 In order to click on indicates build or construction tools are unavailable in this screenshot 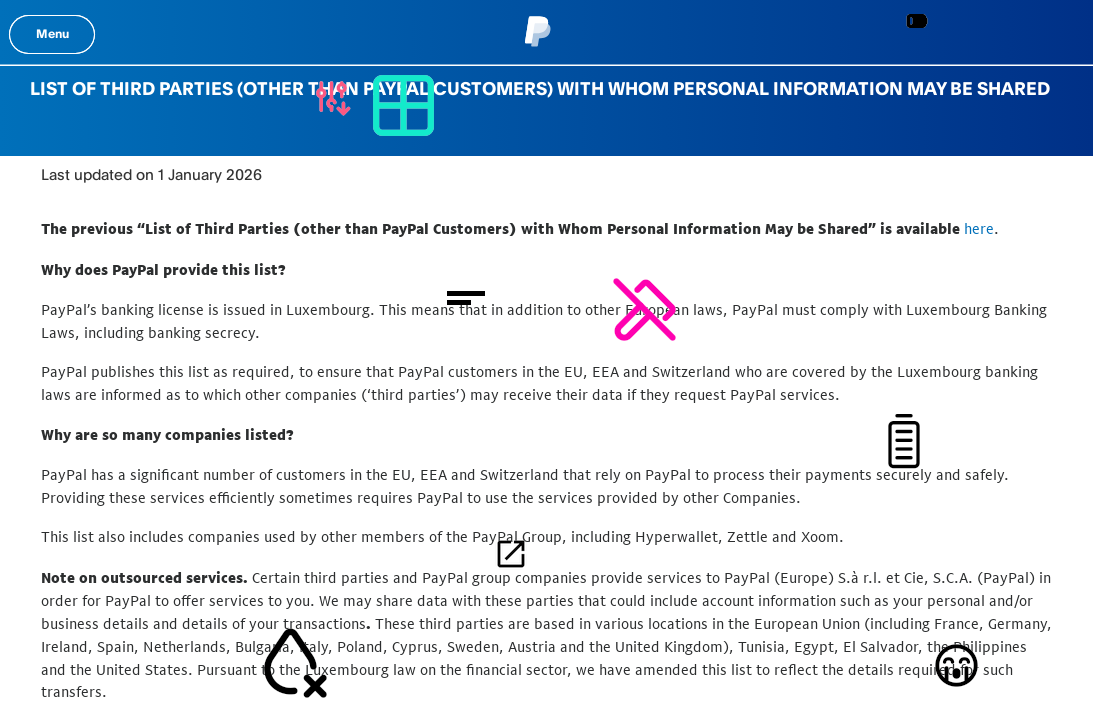, I will do `click(644, 309)`.